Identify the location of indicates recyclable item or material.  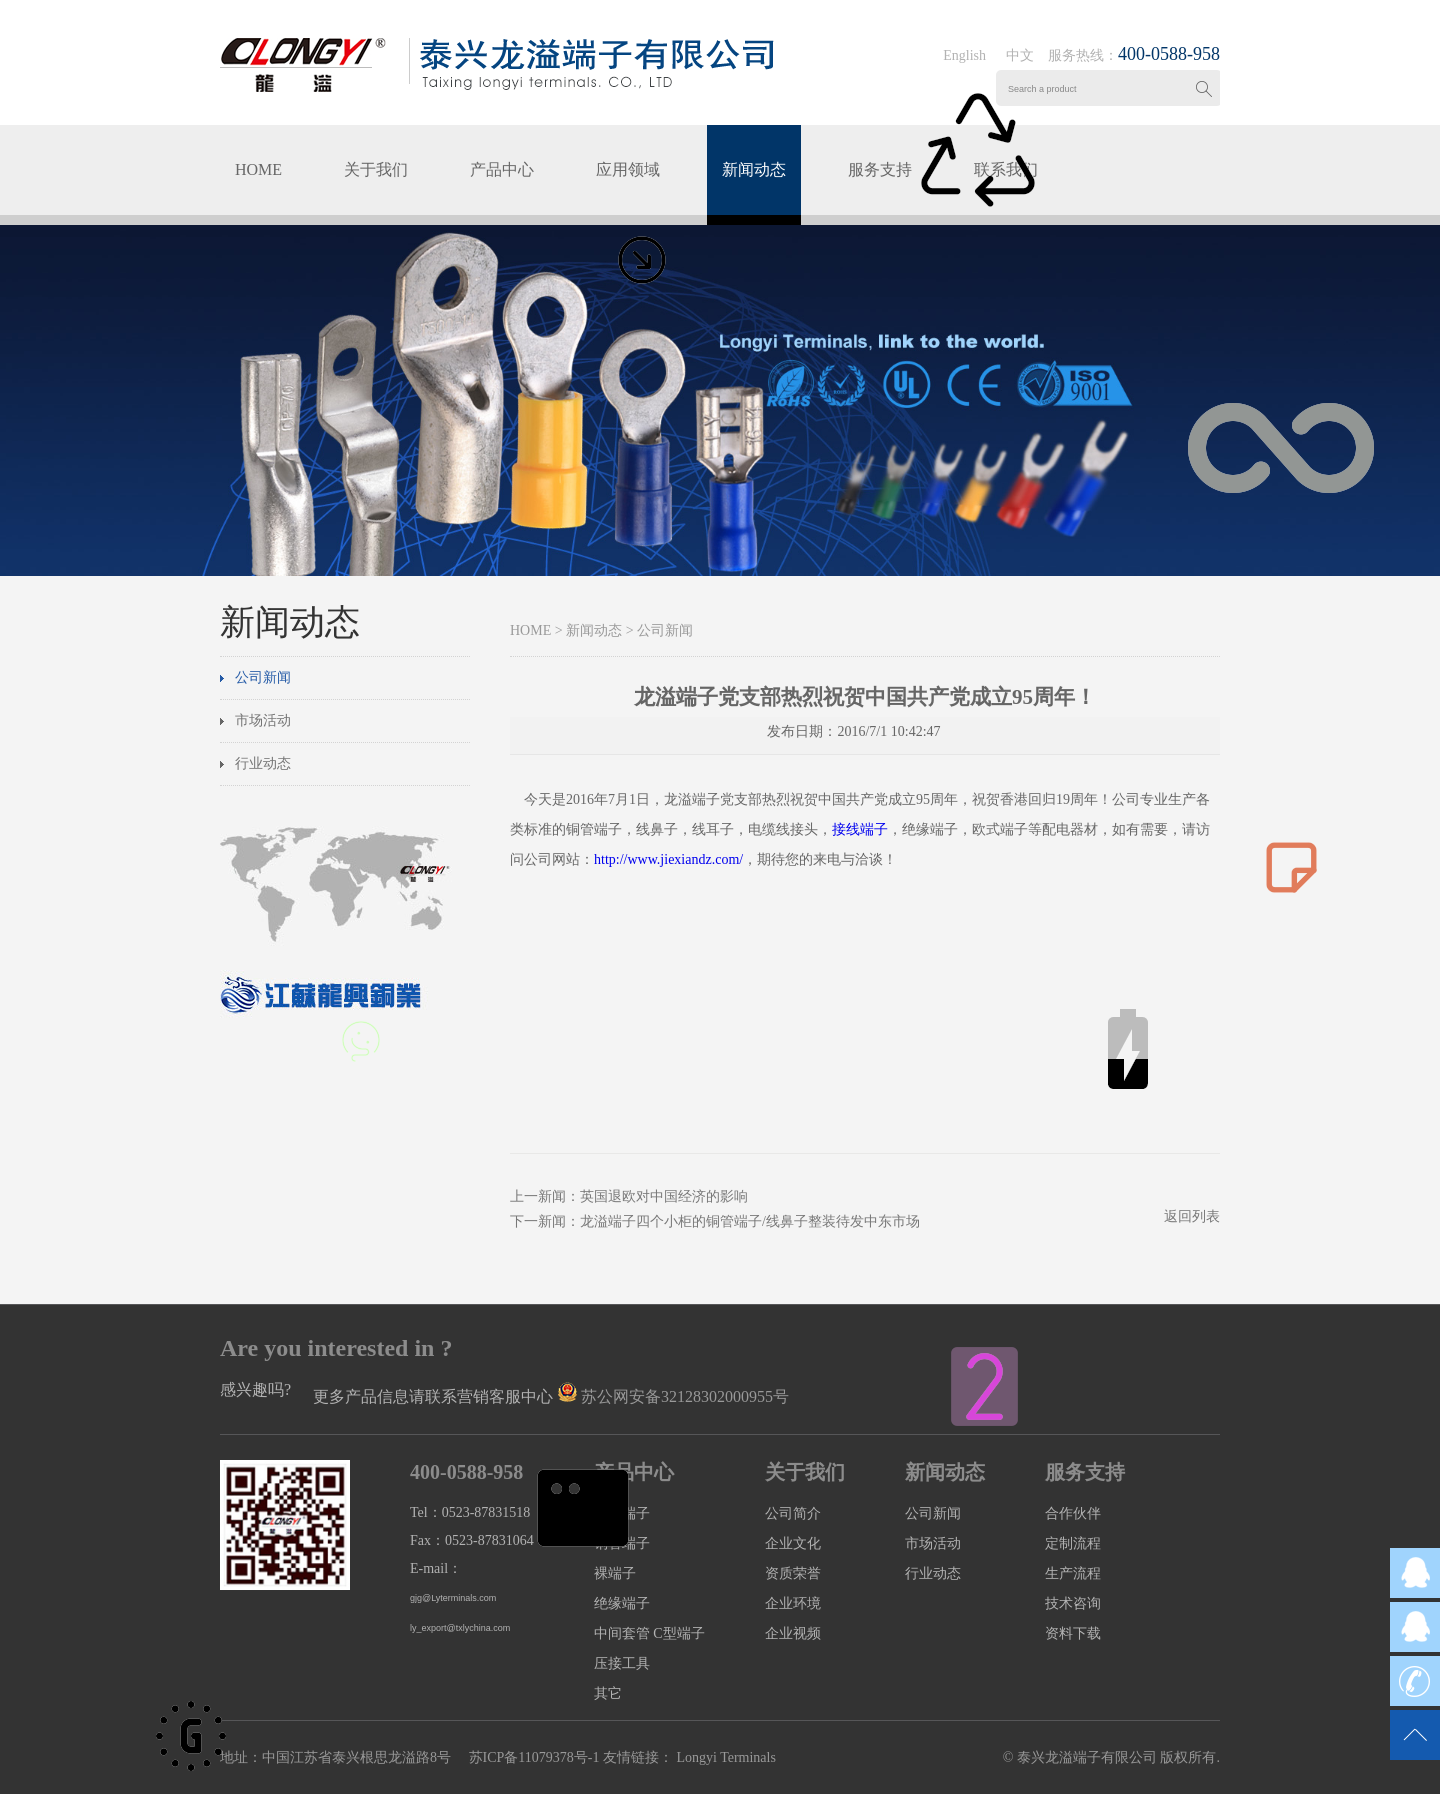
(978, 150).